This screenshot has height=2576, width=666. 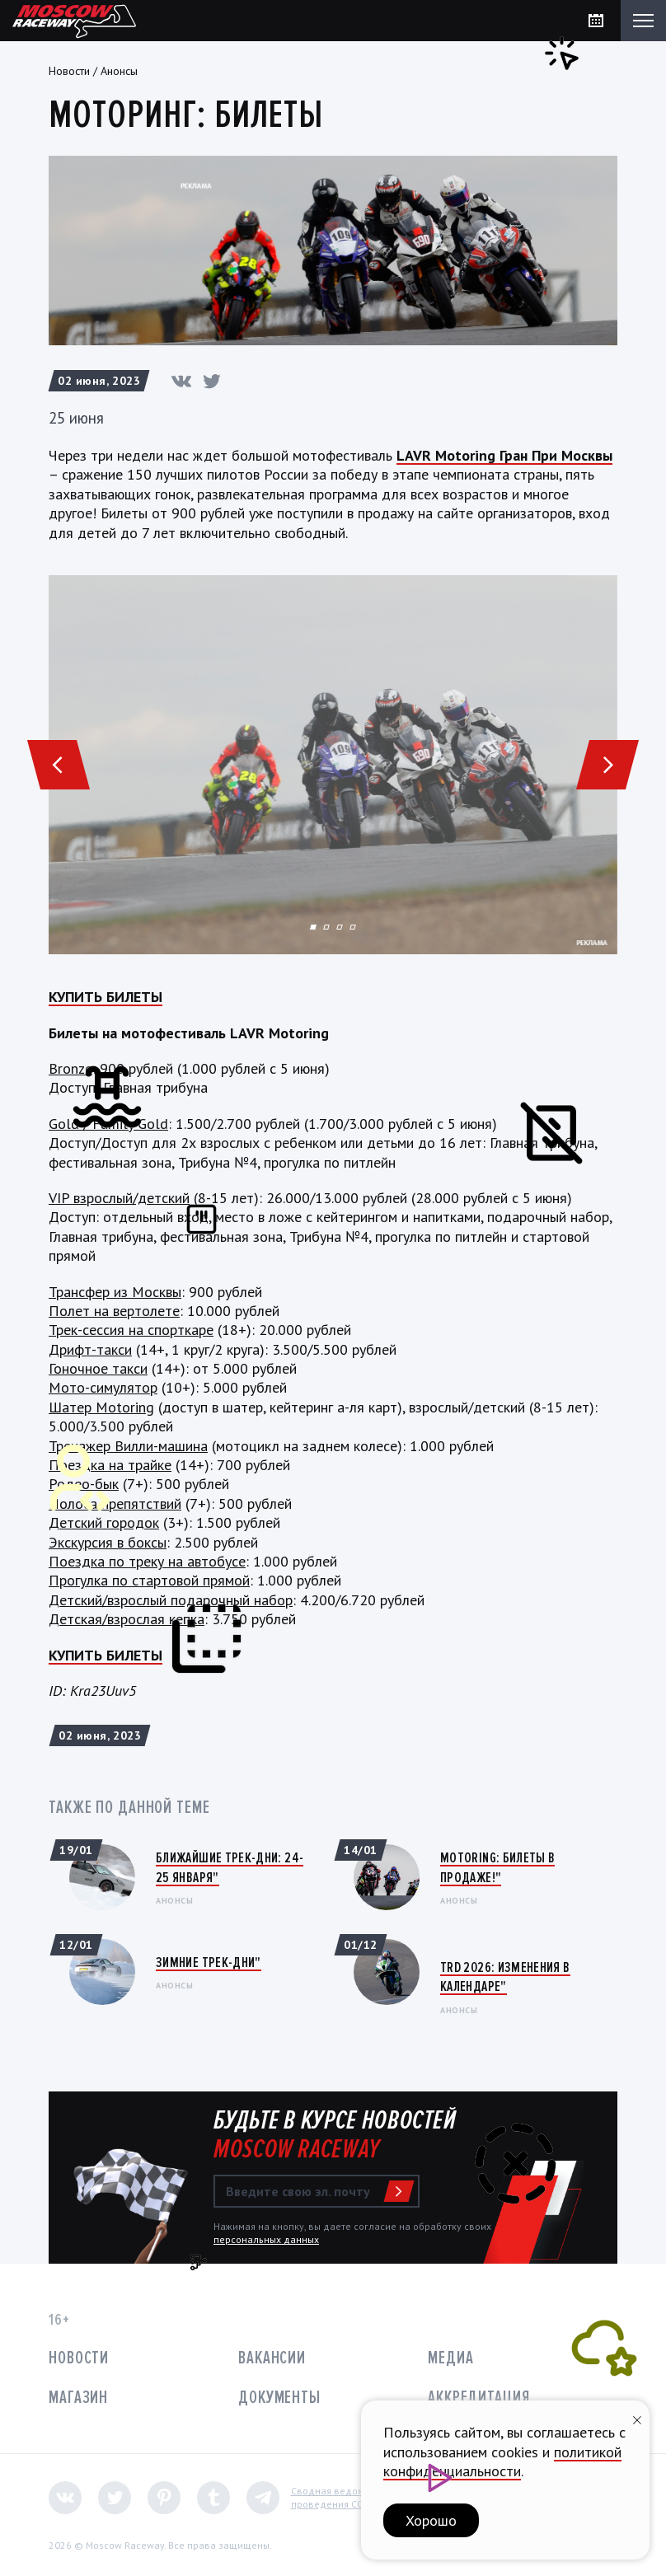 I want to click on cancel a pending or in-progress action, so click(x=515, y=2163).